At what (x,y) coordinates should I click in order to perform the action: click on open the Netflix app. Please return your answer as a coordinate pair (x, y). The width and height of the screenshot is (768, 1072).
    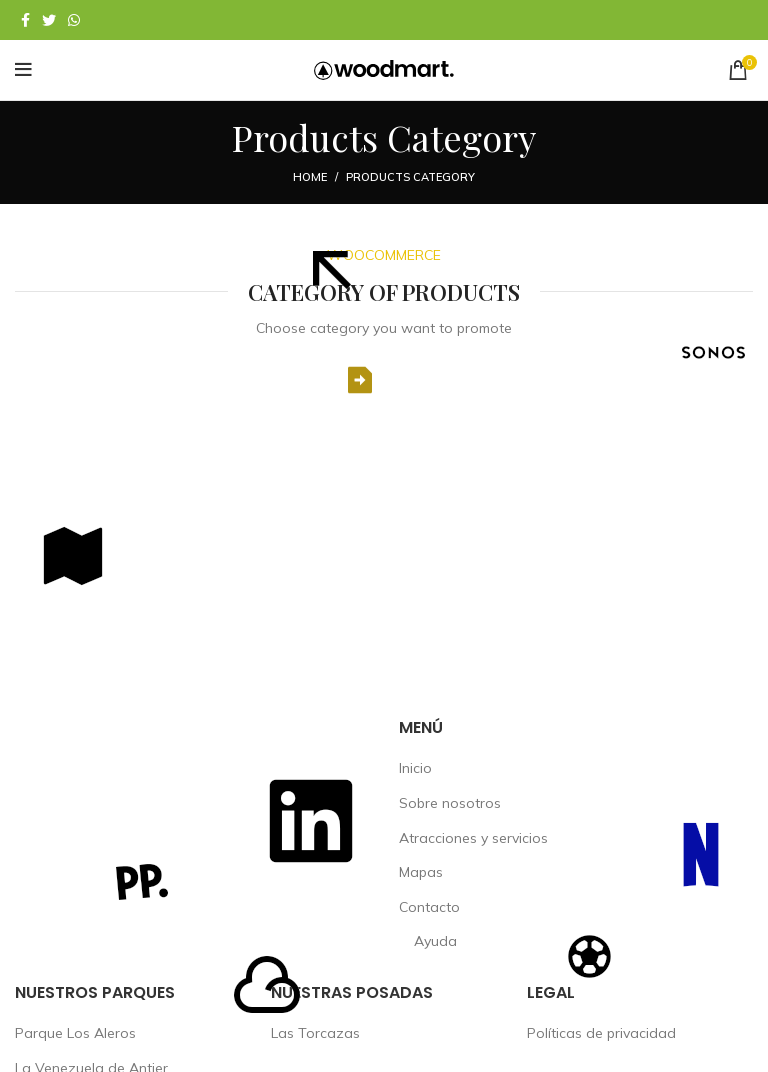
    Looking at the image, I should click on (701, 855).